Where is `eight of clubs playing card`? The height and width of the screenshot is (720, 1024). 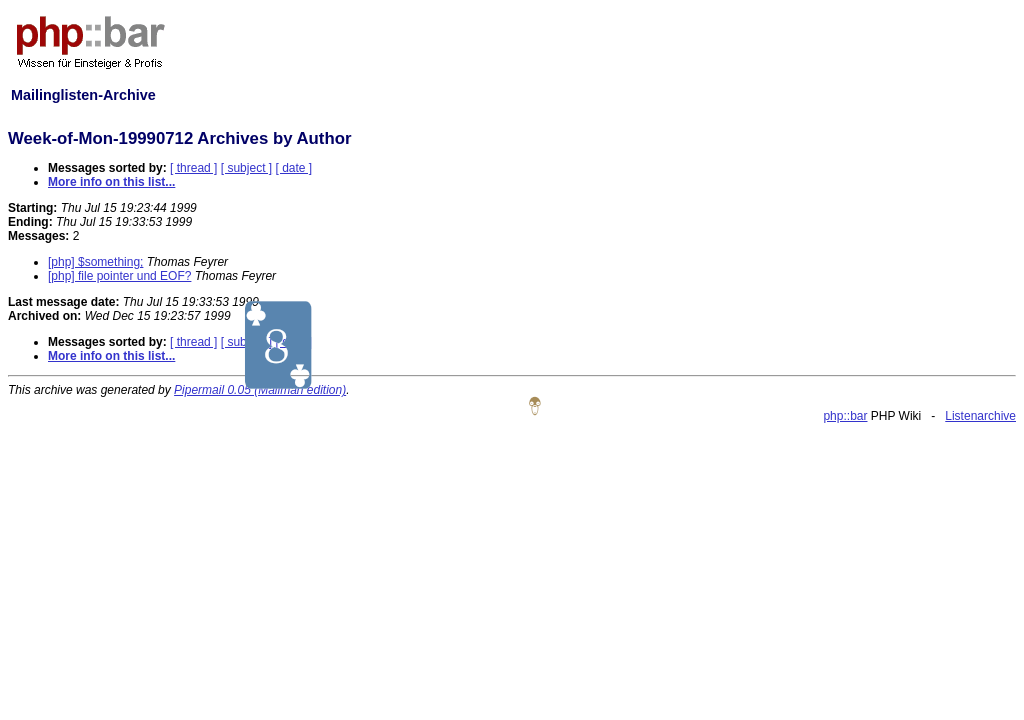 eight of clubs playing card is located at coordinates (278, 345).